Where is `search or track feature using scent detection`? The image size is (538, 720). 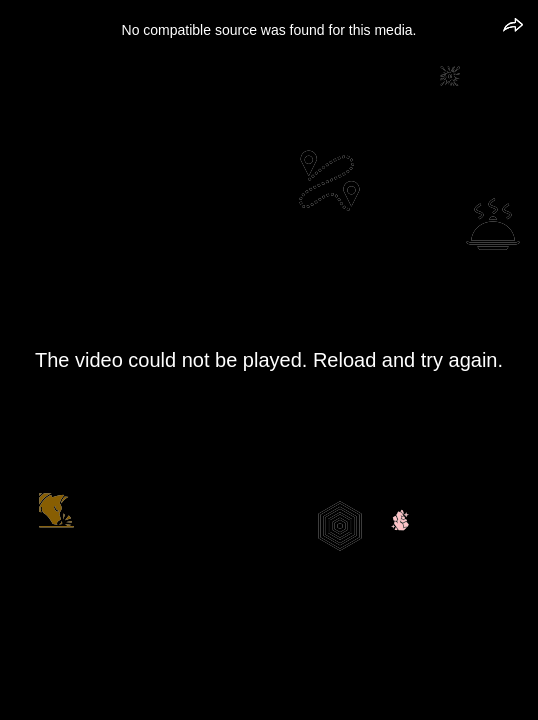 search or track feature using scent detection is located at coordinates (56, 510).